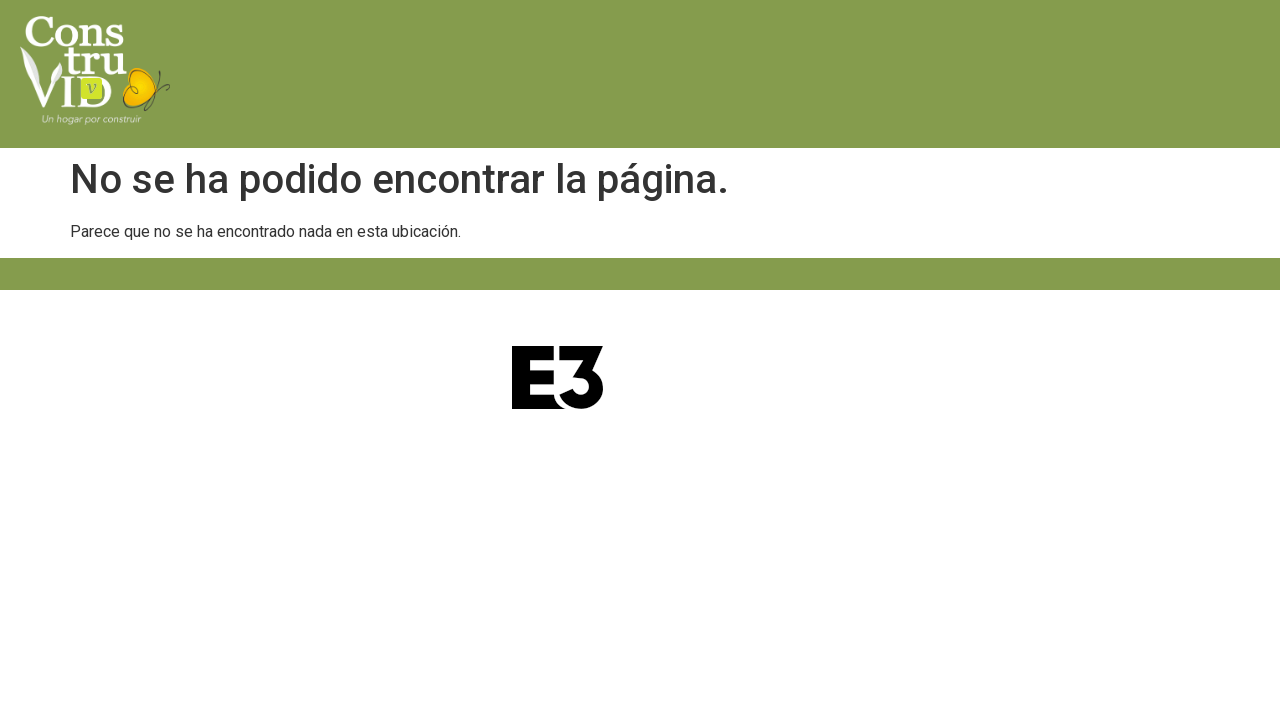 Image resolution: width=1280 pixels, height=720 pixels. Describe the element at coordinates (91, 88) in the screenshot. I see `open velog blogging platform` at that location.